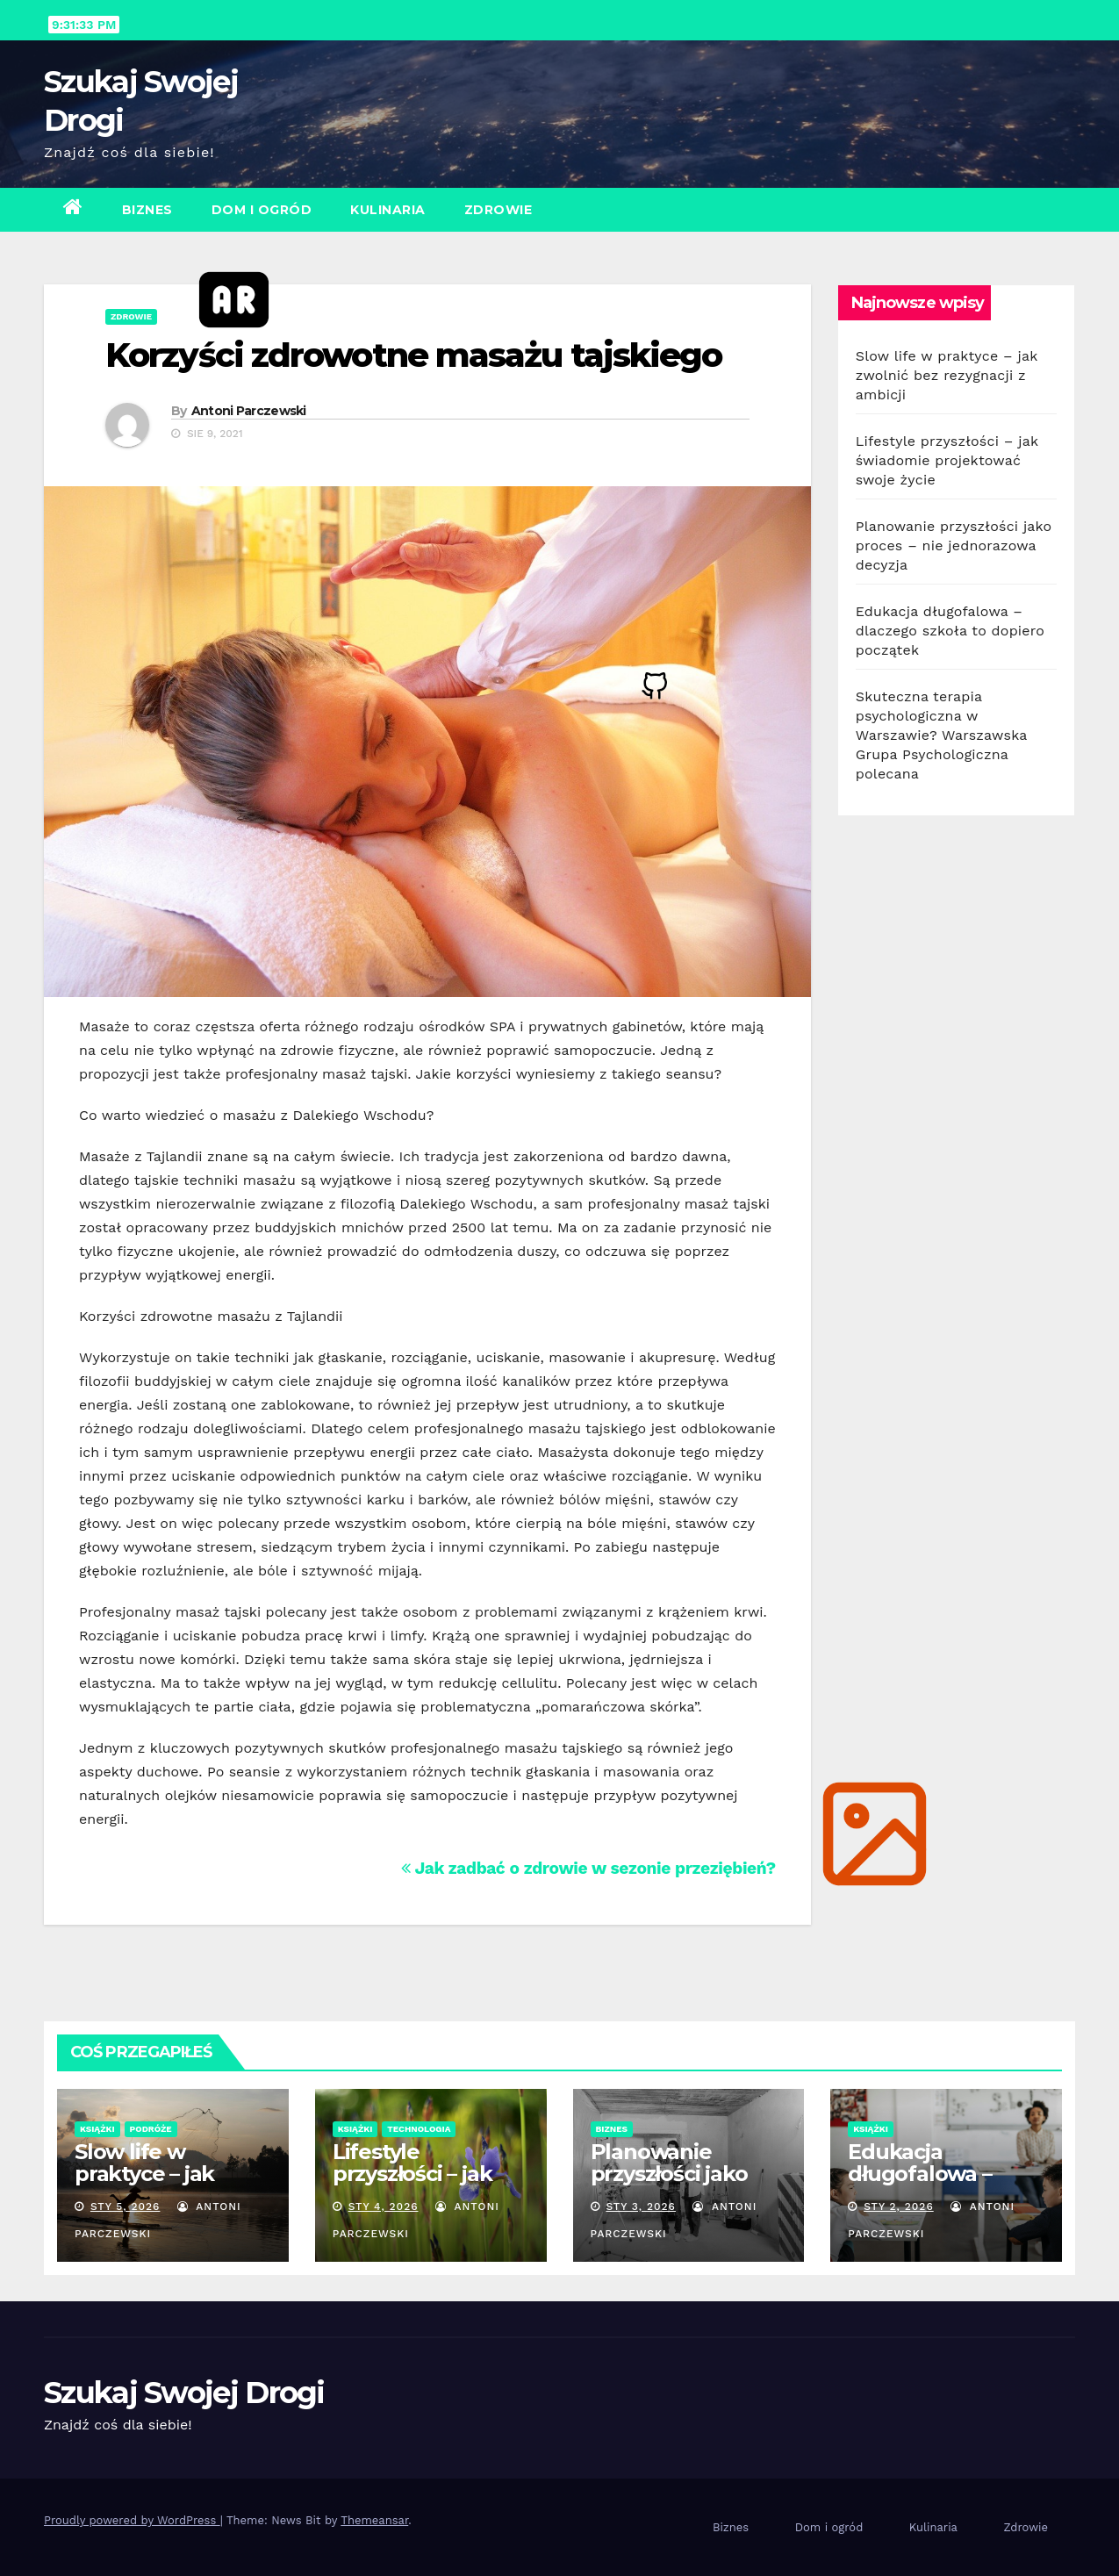  Describe the element at coordinates (874, 1833) in the screenshot. I see `view image or photo` at that location.